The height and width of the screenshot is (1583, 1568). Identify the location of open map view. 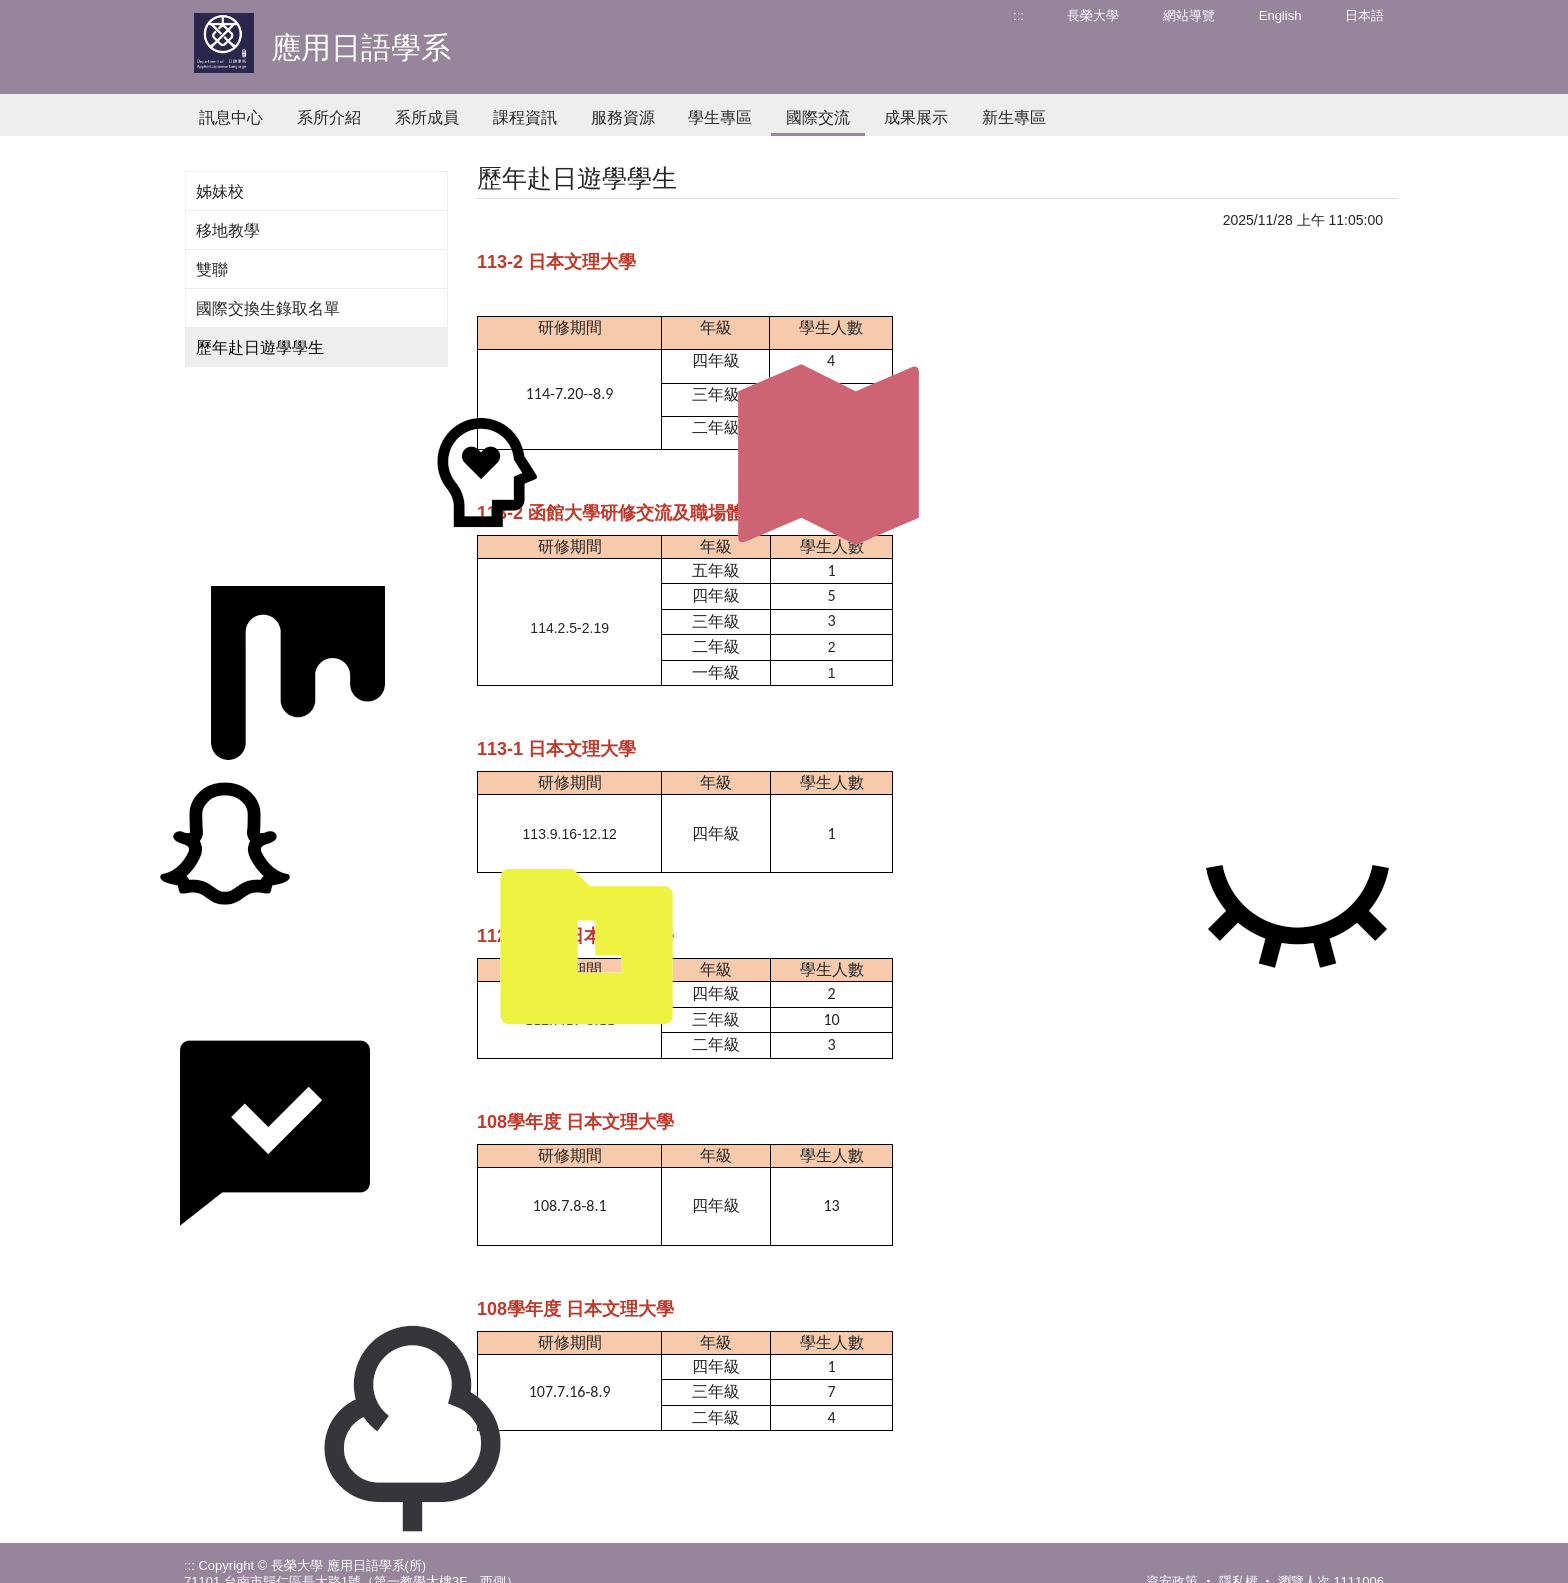
(828, 454).